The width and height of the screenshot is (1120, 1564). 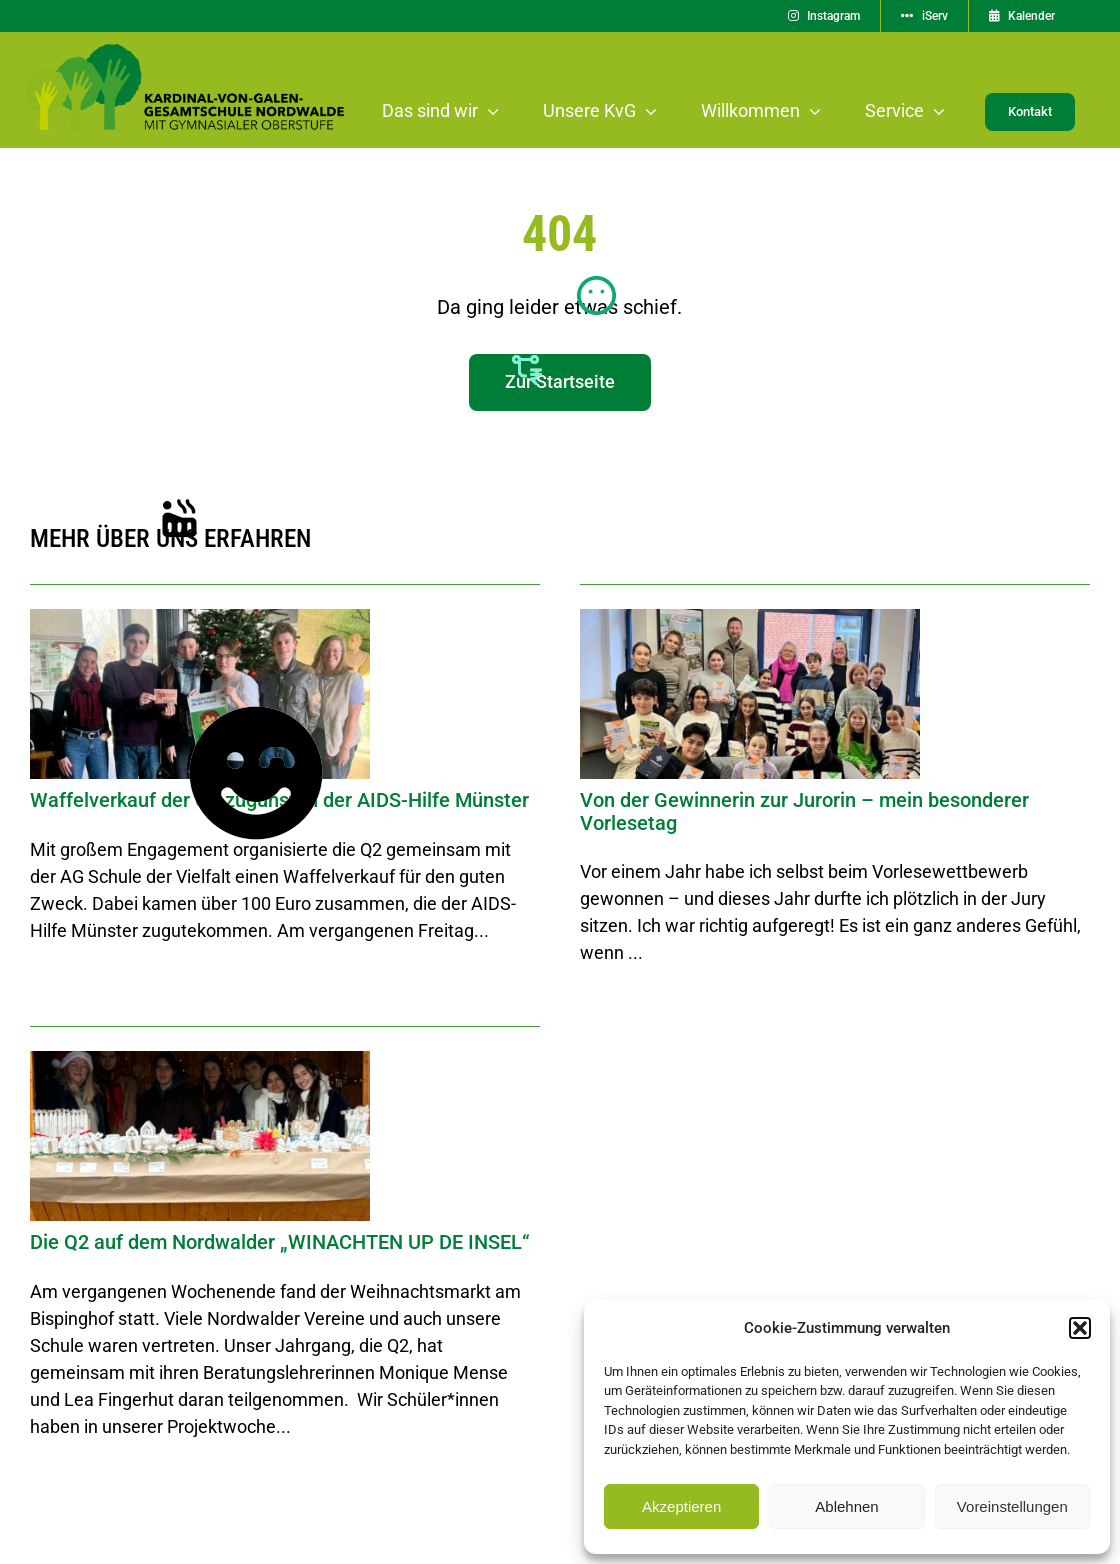 What do you see at coordinates (179, 517) in the screenshot?
I see `view spa or hot tub amenities` at bounding box center [179, 517].